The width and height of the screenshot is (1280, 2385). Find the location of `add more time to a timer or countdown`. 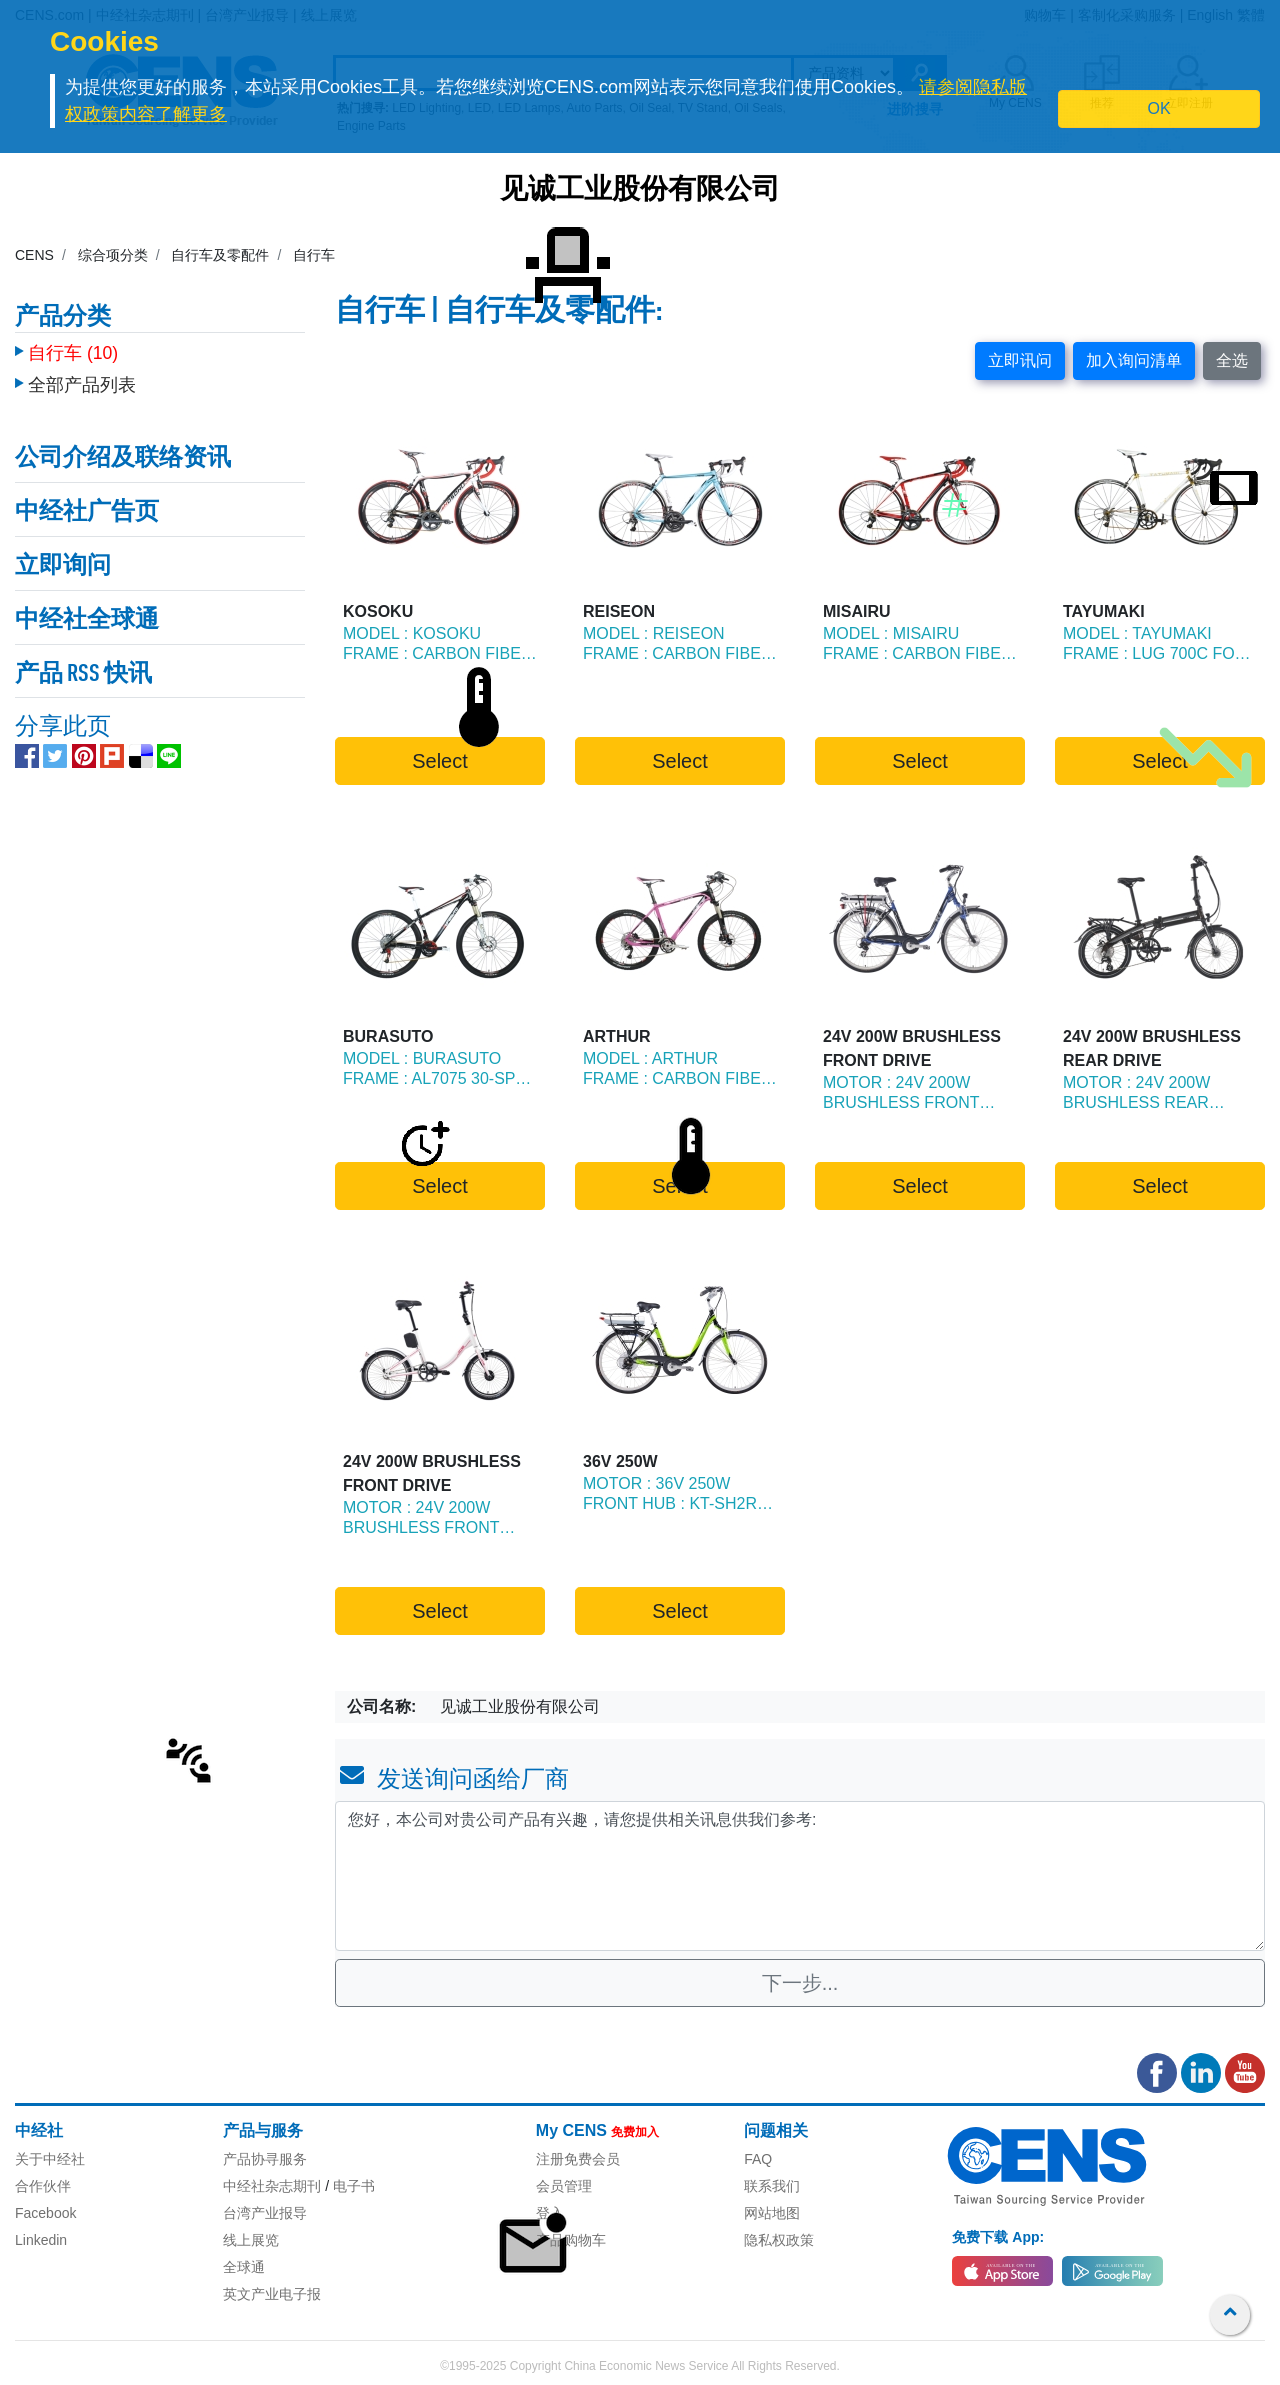

add more time to a timer or countdown is located at coordinates (424, 1143).